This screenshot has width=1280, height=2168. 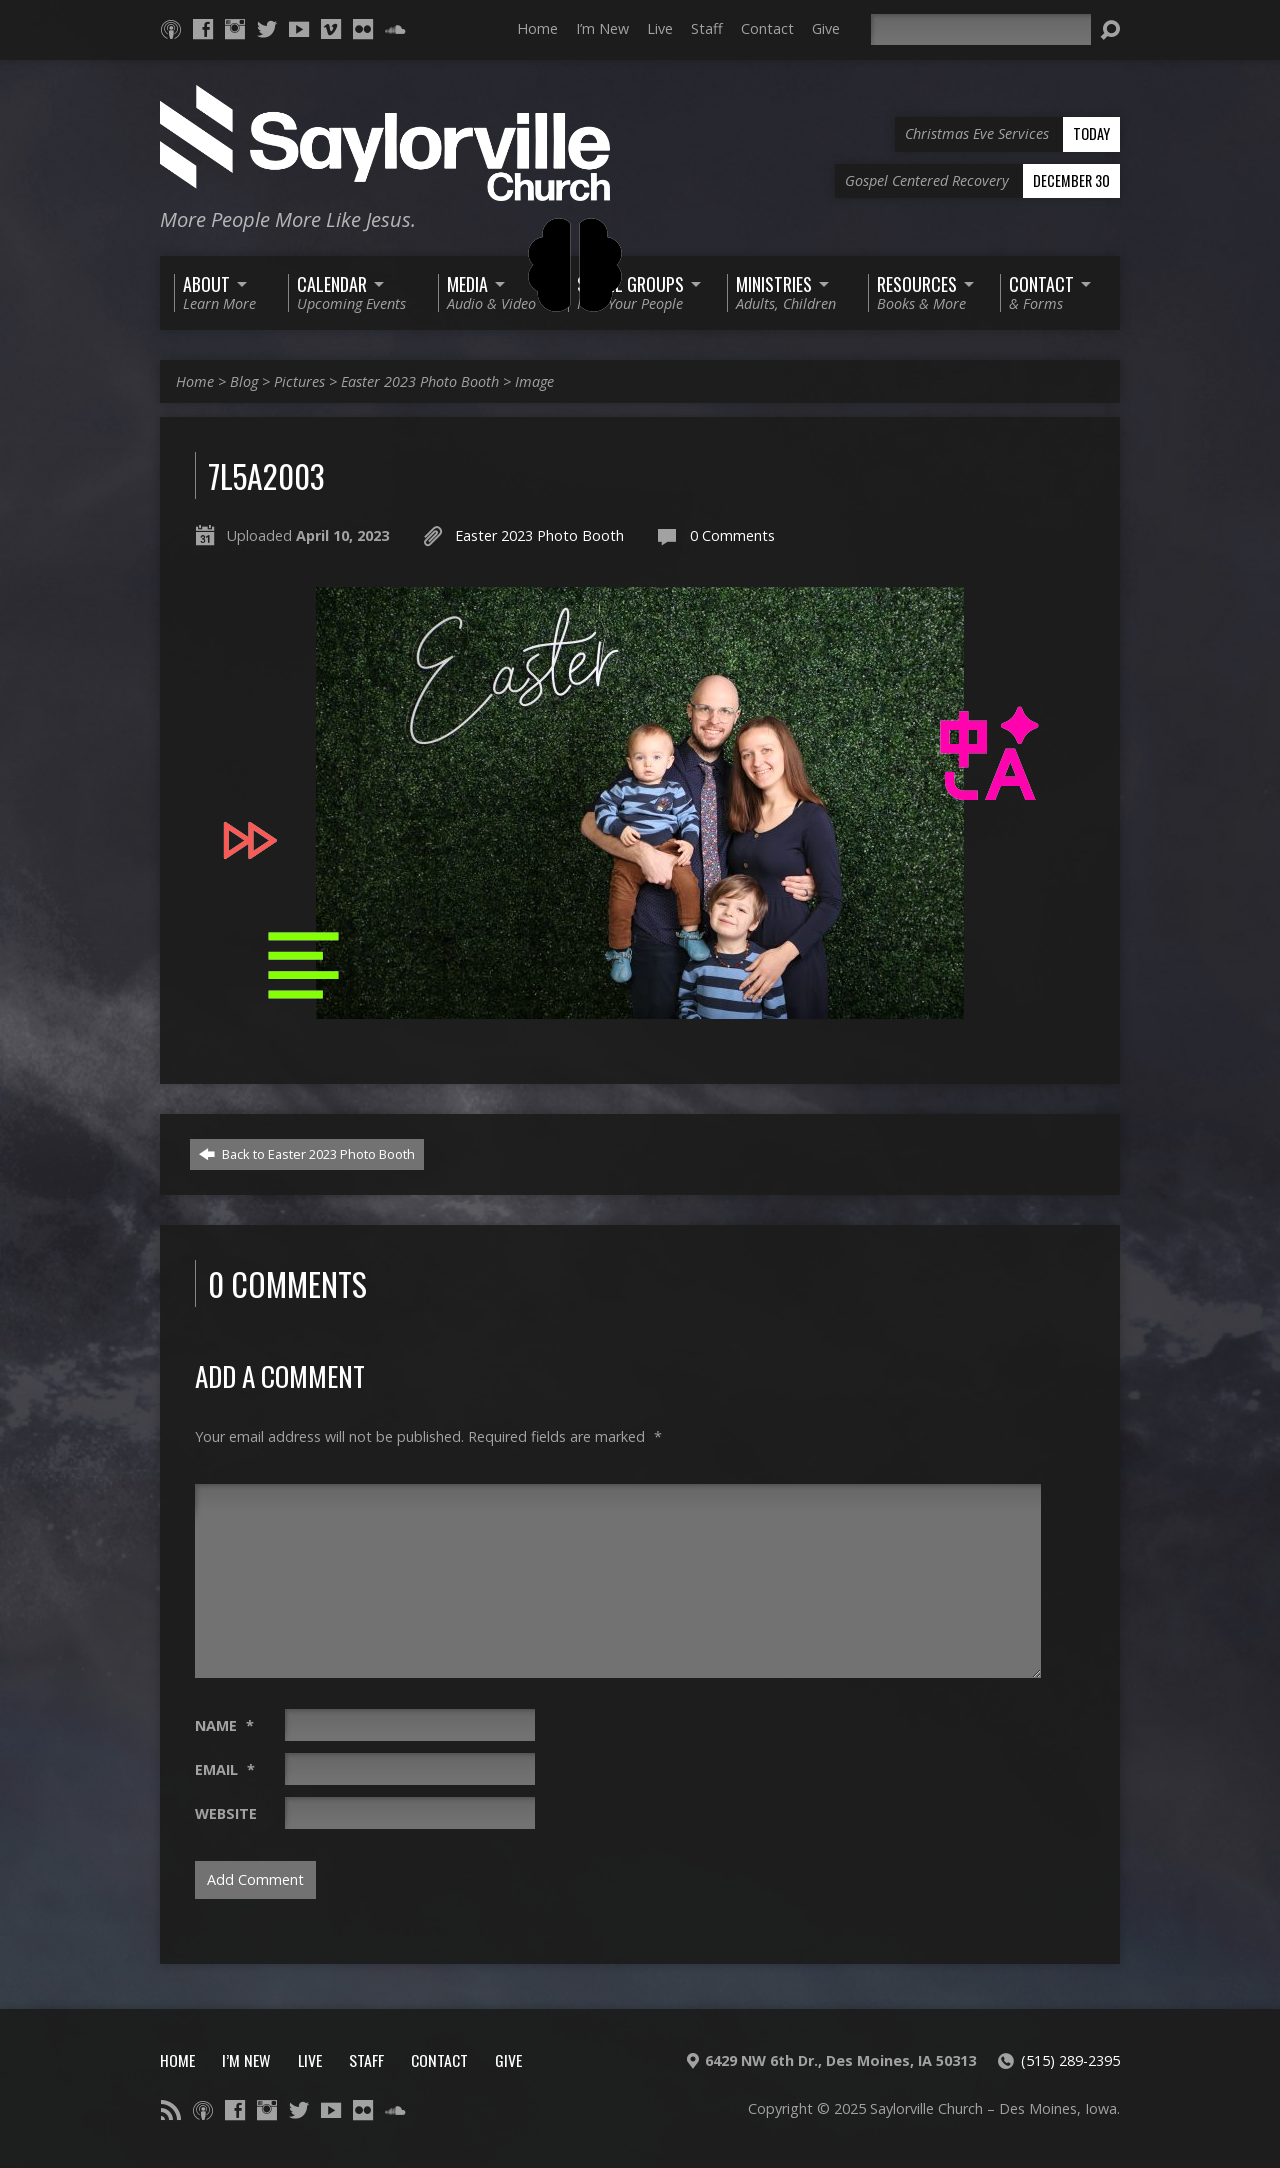 What do you see at coordinates (303, 963) in the screenshot?
I see `align text to the left` at bounding box center [303, 963].